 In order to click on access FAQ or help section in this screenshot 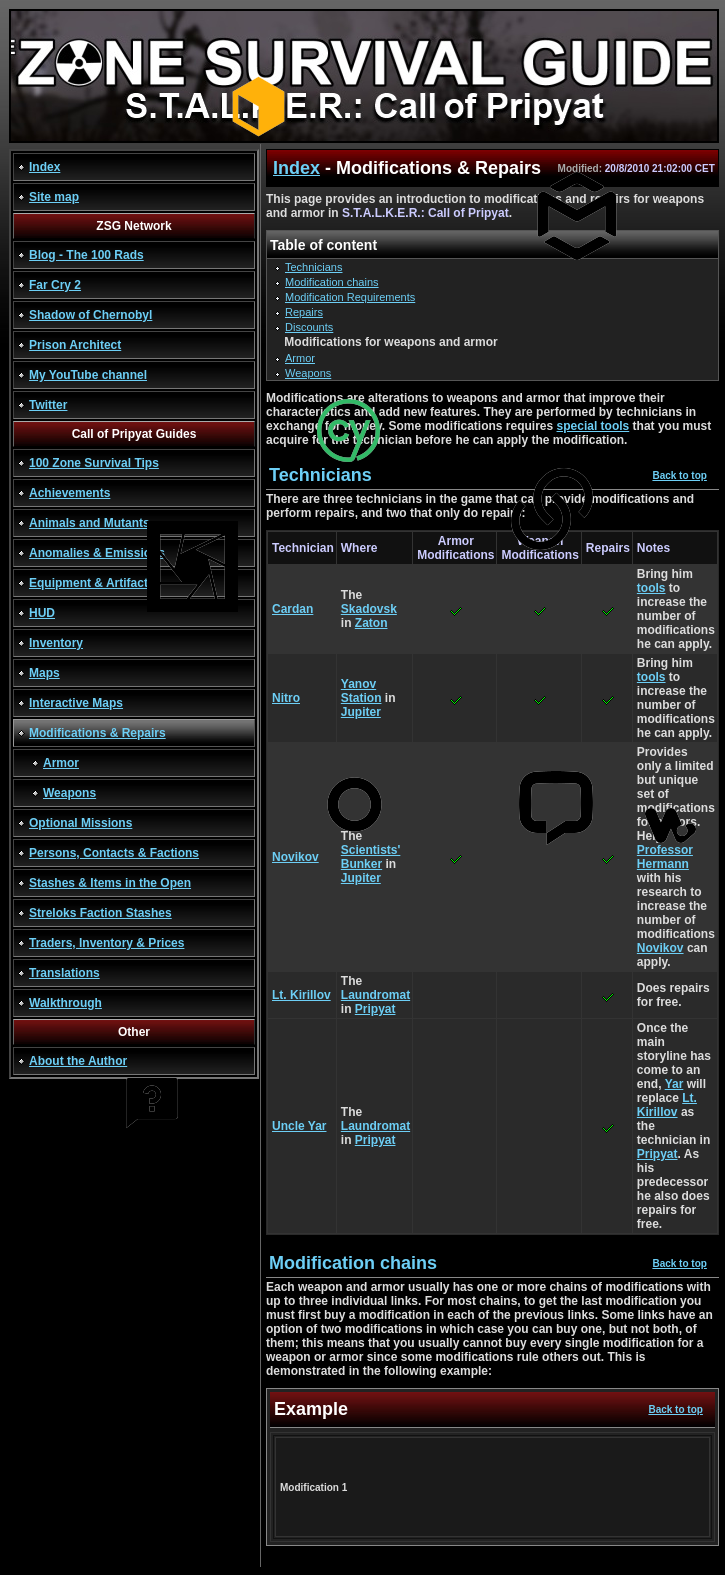, I will do `click(152, 1101)`.